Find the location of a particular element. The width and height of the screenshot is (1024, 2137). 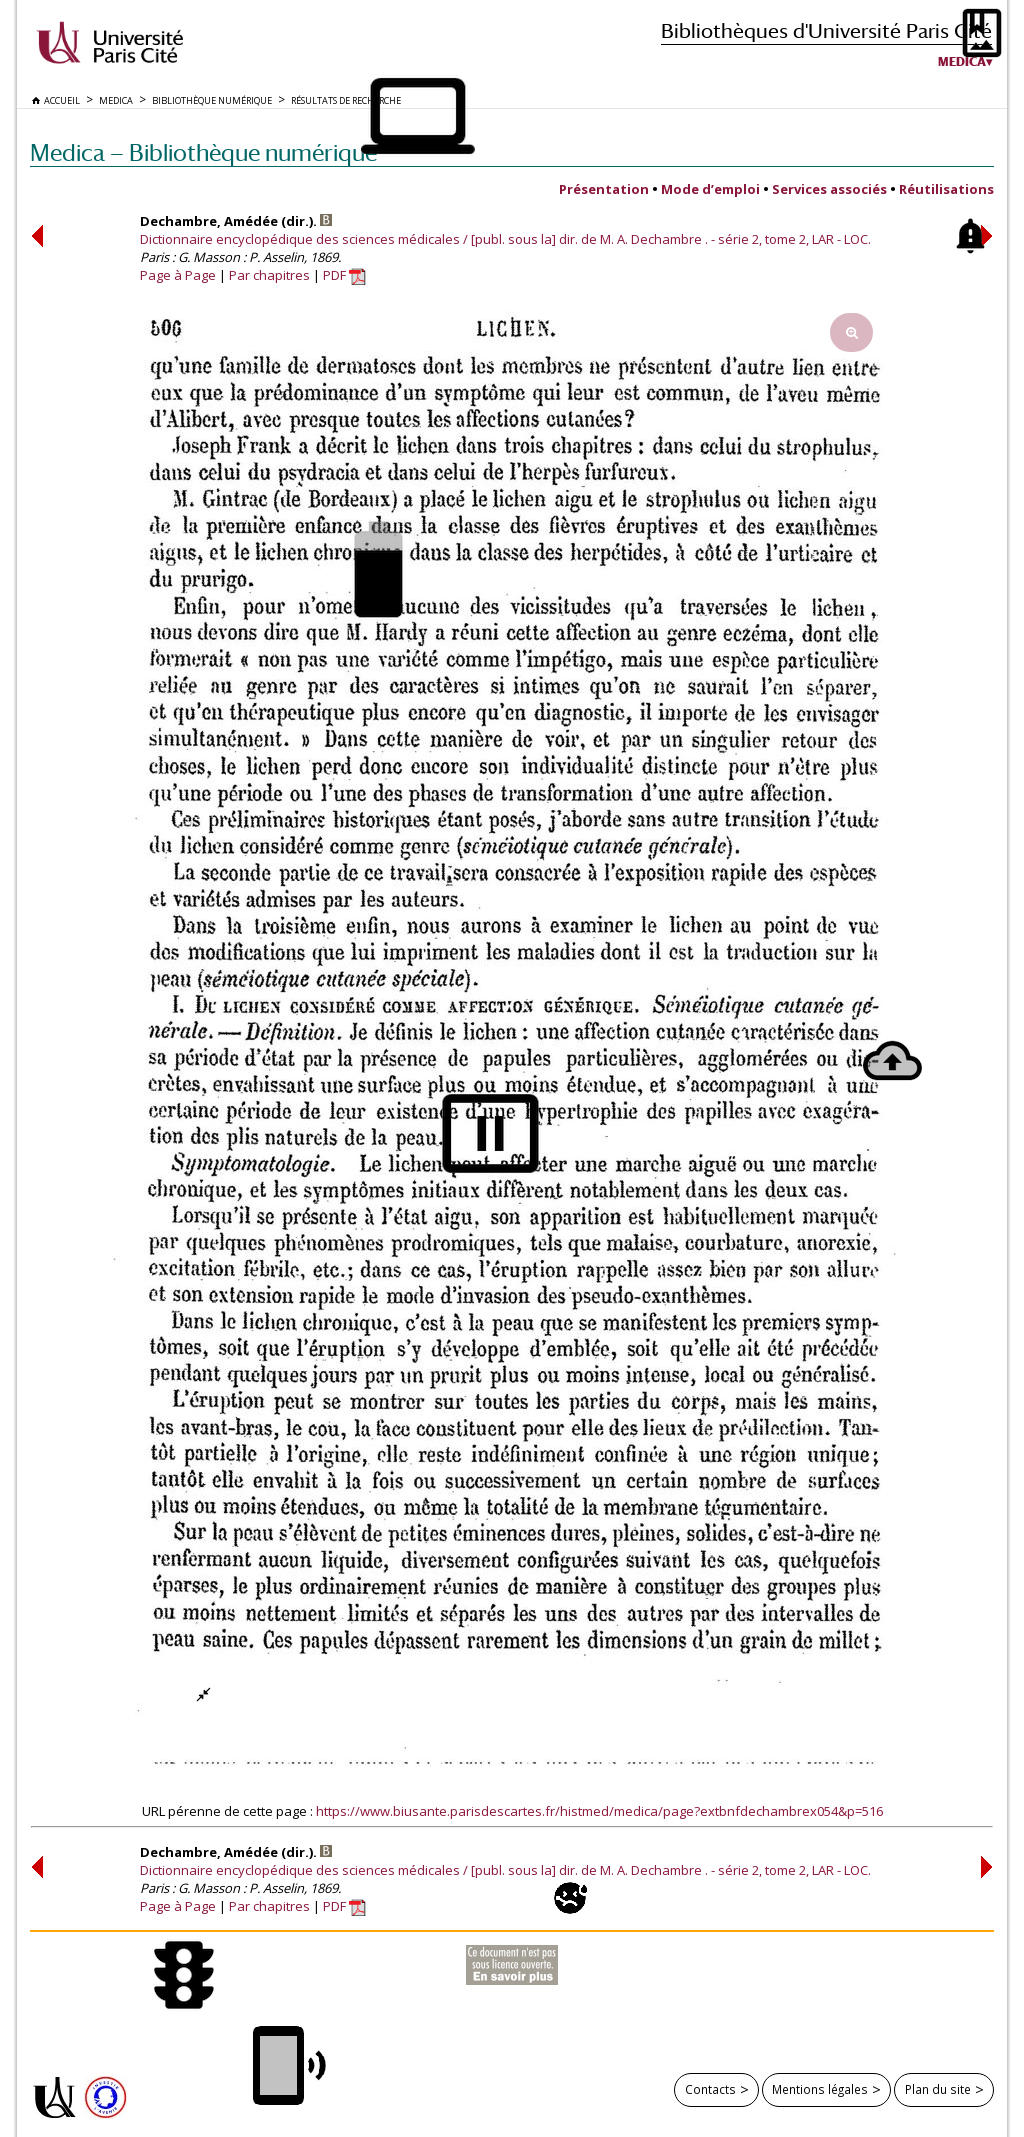

important notification requiring attention is located at coordinates (970, 235).